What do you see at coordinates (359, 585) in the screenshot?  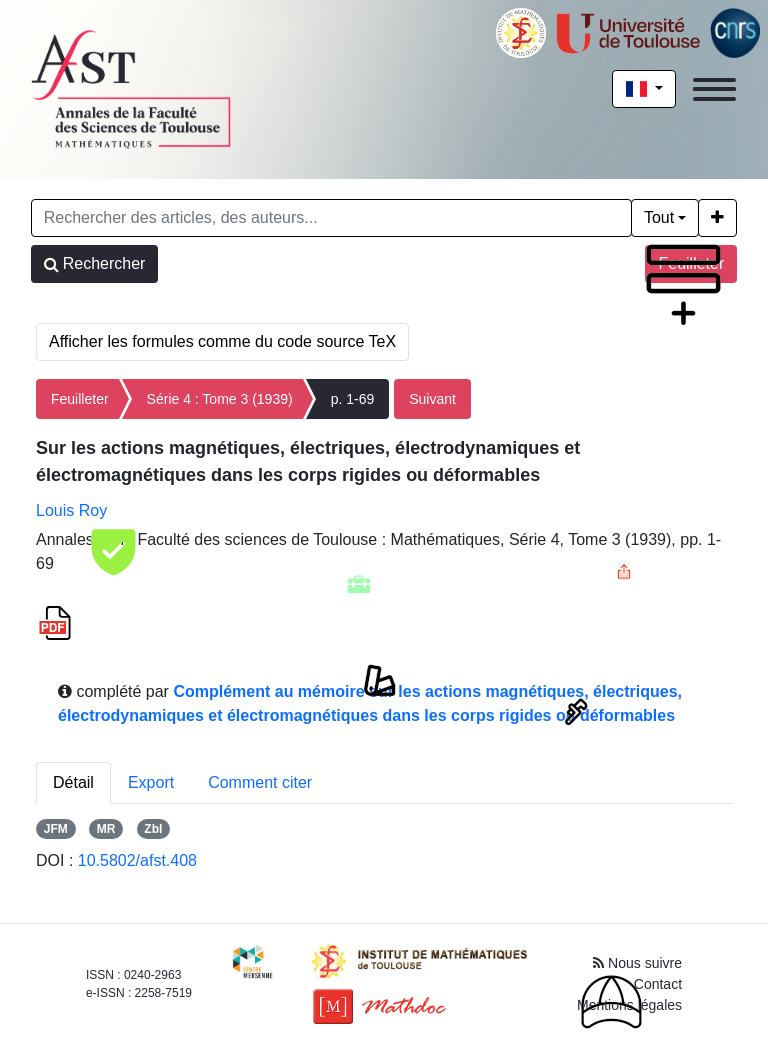 I see `access tools and settings` at bounding box center [359, 585].